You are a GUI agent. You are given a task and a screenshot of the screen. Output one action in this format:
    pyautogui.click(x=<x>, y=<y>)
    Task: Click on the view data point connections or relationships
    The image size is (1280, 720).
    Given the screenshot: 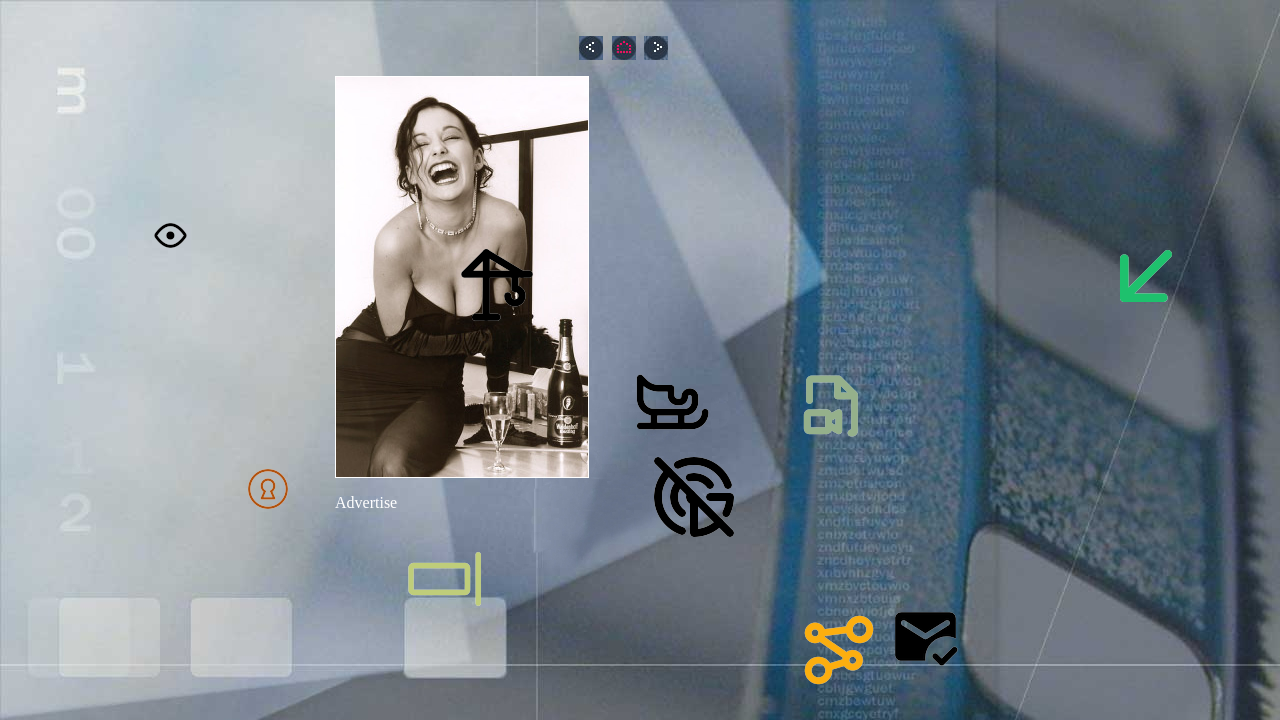 What is the action you would take?
    pyautogui.click(x=839, y=650)
    